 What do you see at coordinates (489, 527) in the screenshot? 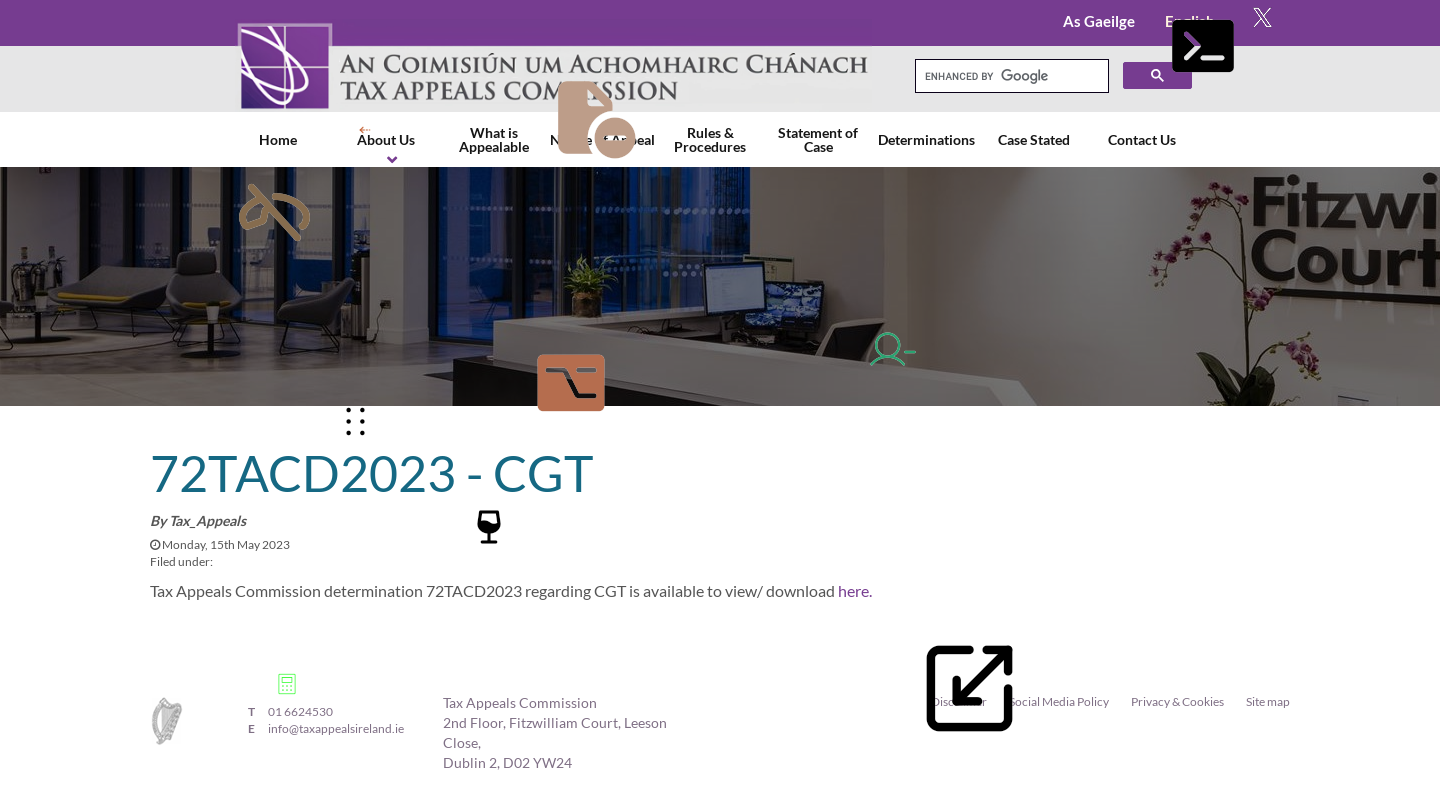
I see `indicates a full drink or beverage status` at bounding box center [489, 527].